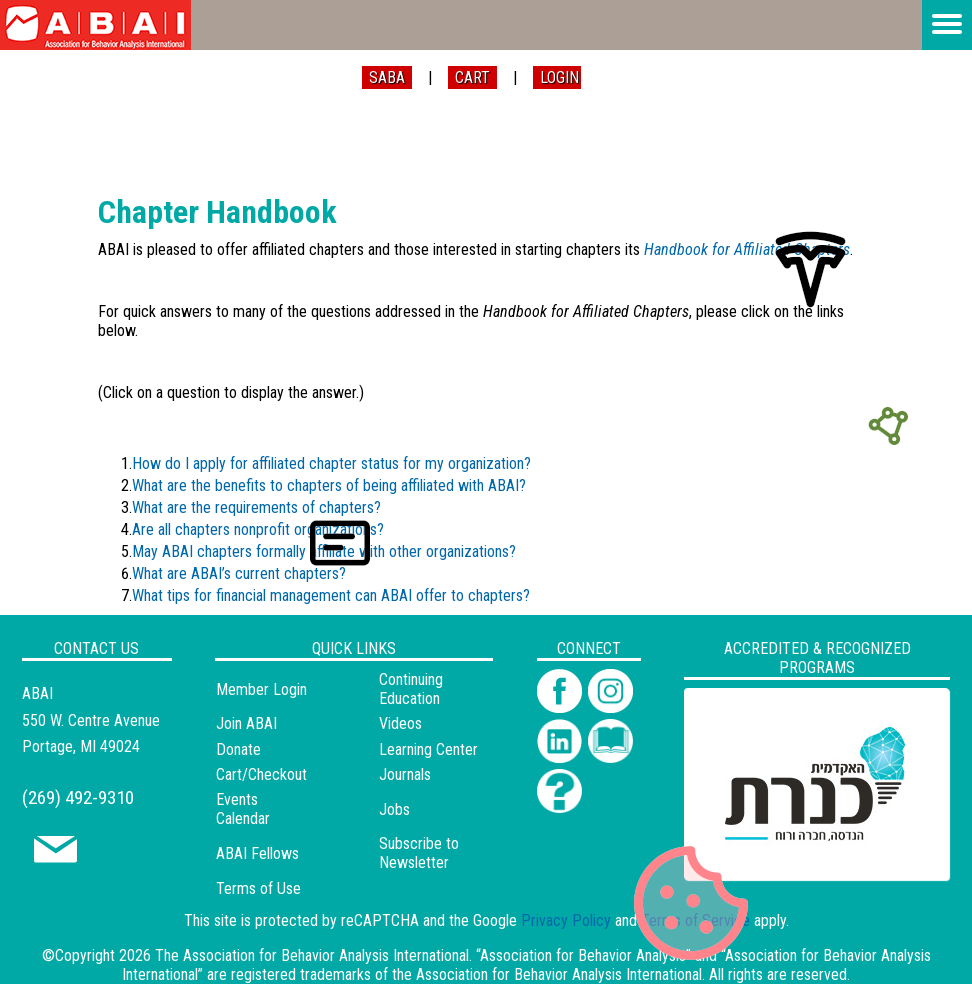 This screenshot has width=972, height=984. What do you see at coordinates (691, 903) in the screenshot?
I see `manage cookie preferences and privacy settings` at bounding box center [691, 903].